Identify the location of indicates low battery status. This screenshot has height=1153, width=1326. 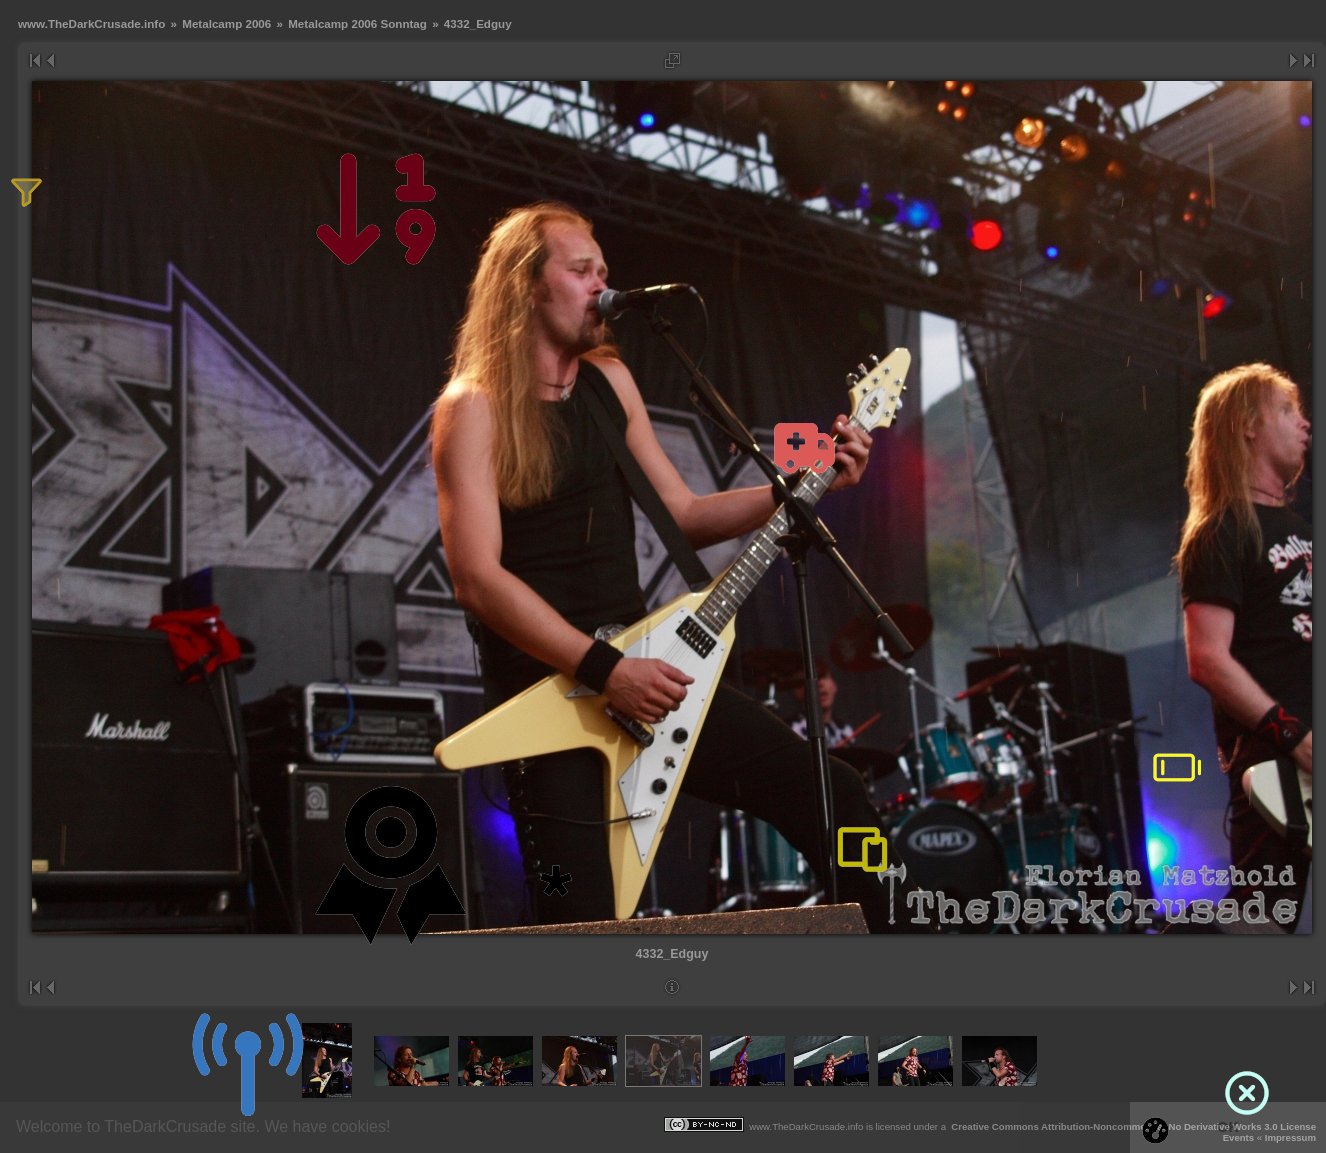
(1176, 767).